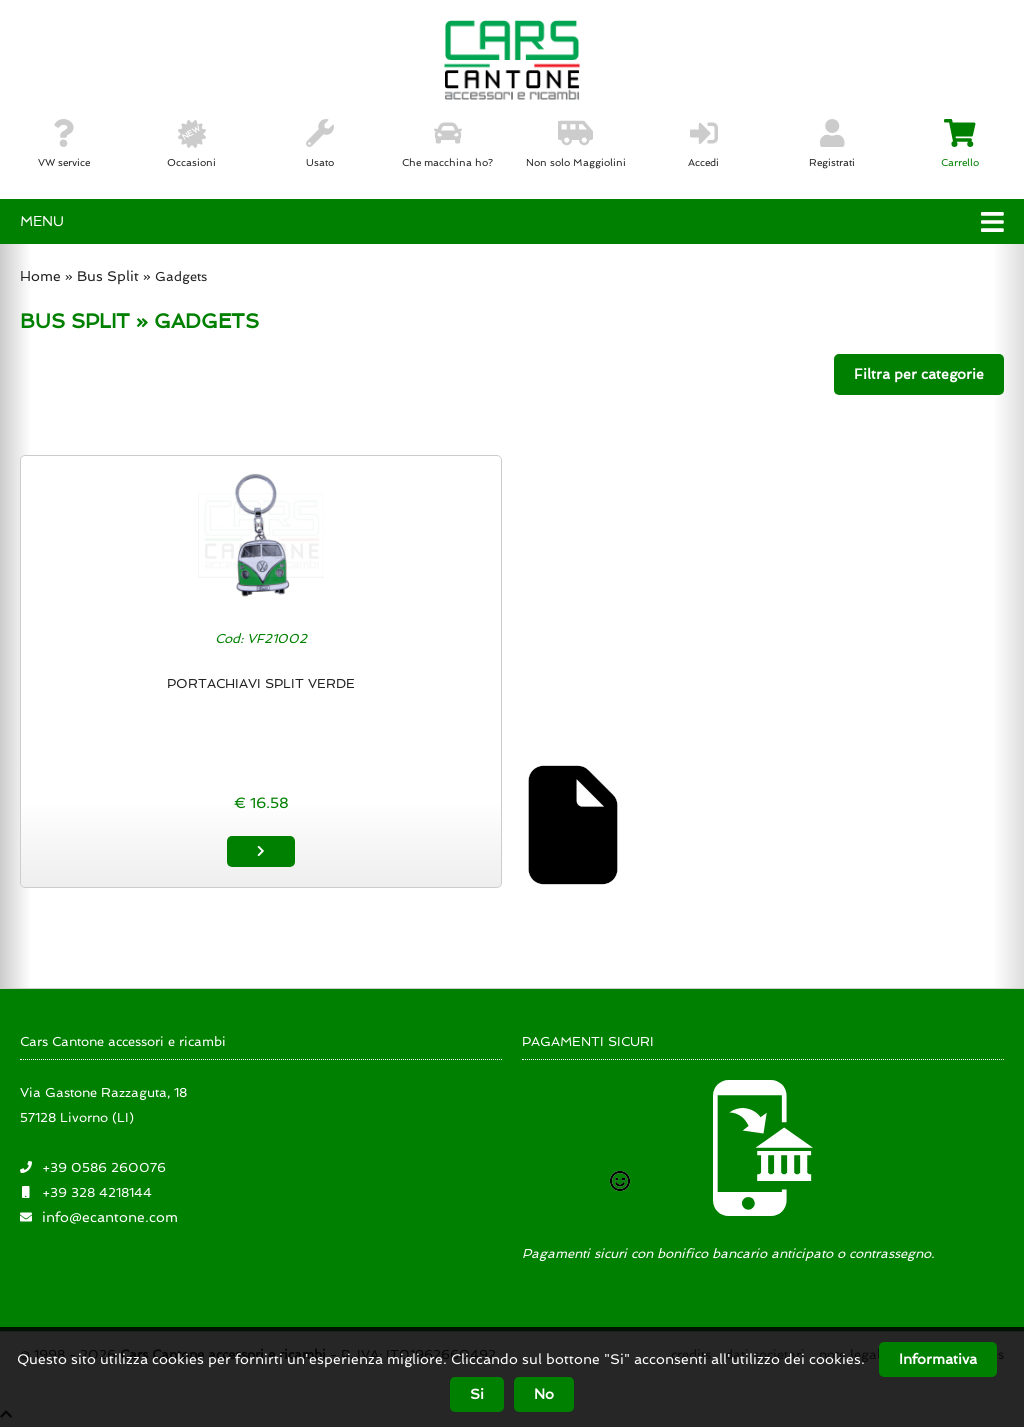 The image size is (1024, 1427). Describe the element at coordinates (573, 825) in the screenshot. I see `view or open a file` at that location.